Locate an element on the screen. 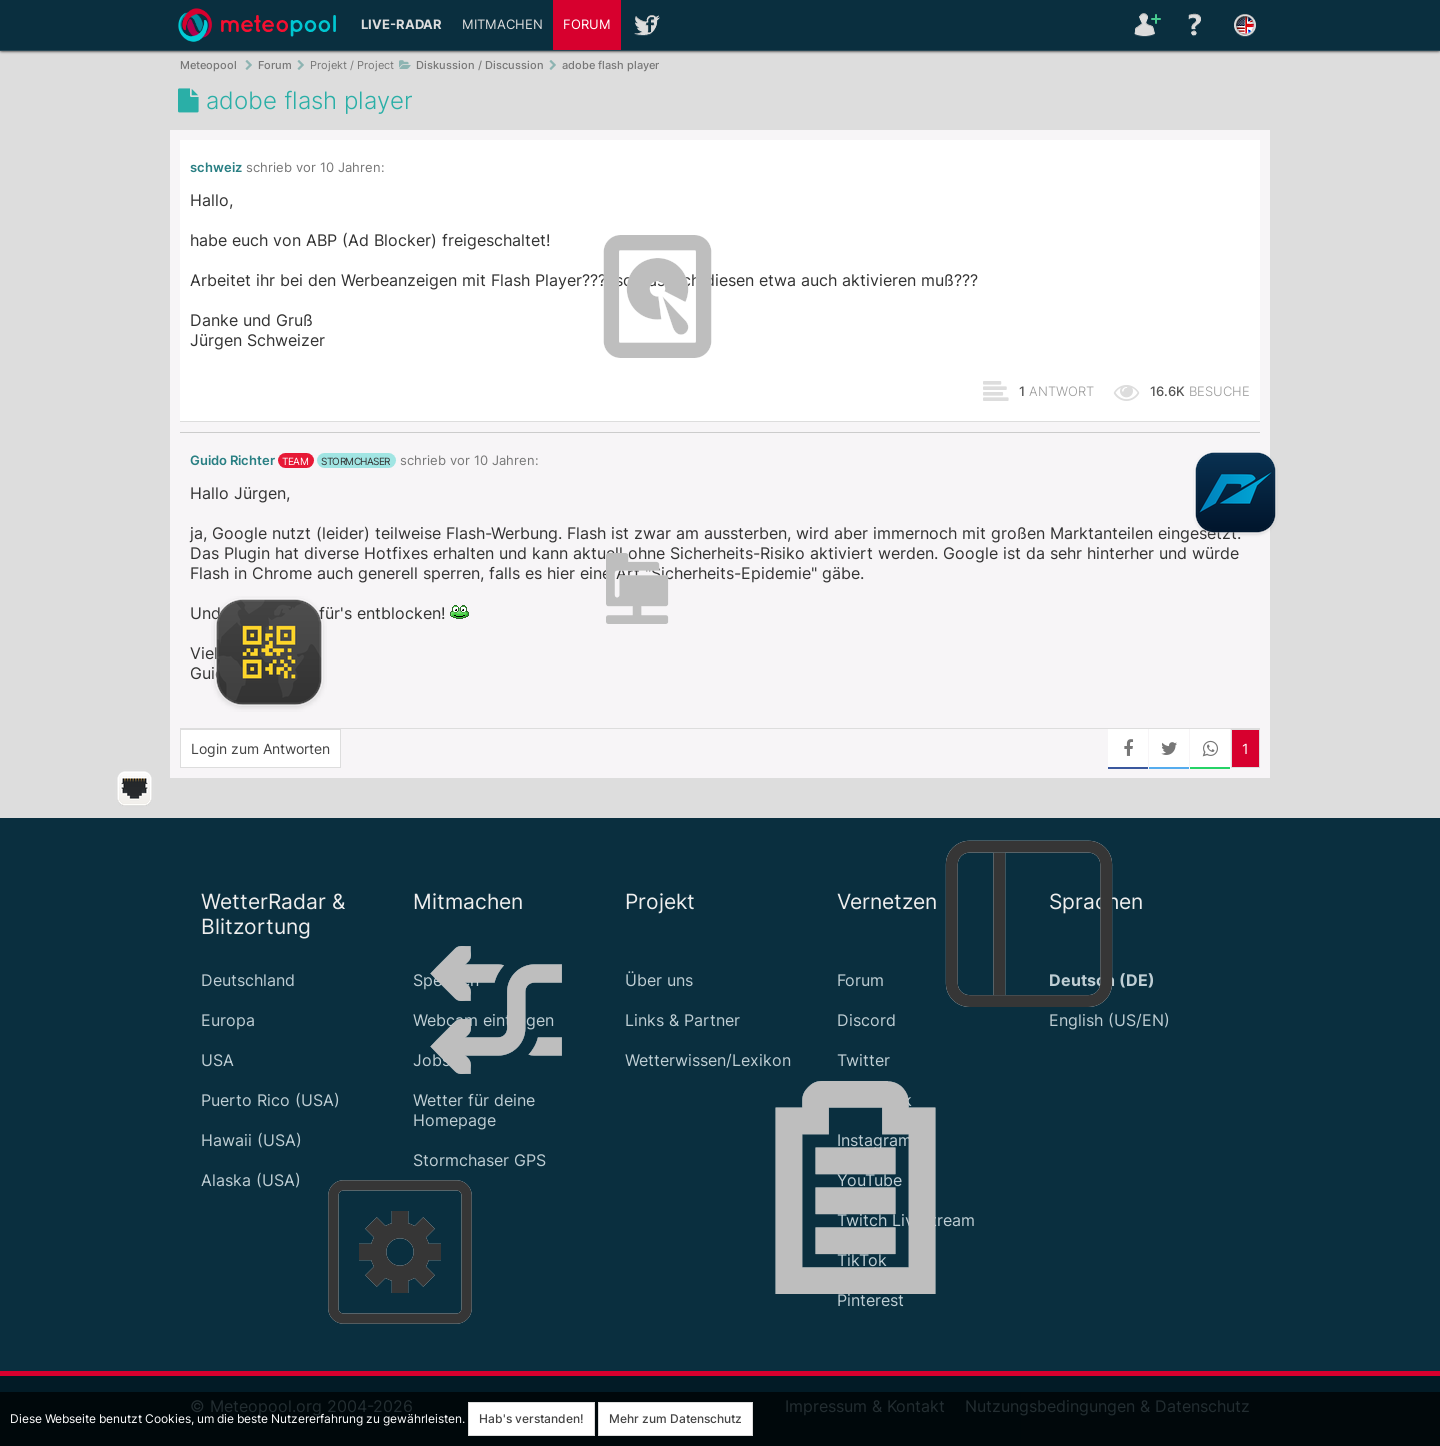  configure web browser identification settings is located at coordinates (269, 654).